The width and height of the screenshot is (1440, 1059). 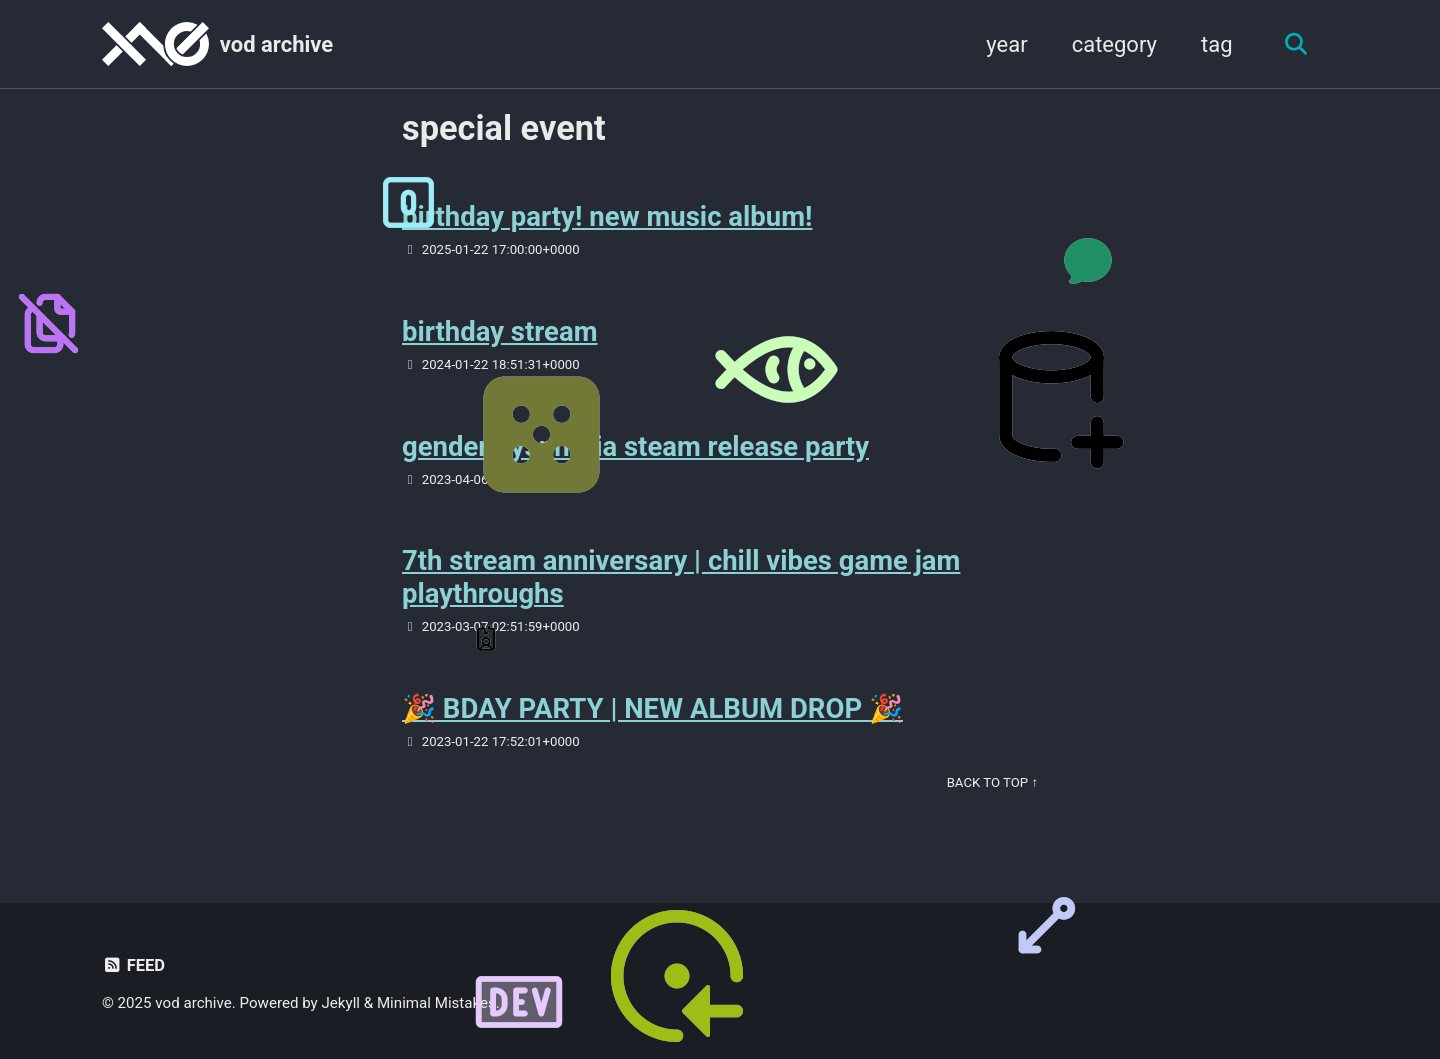 What do you see at coordinates (408, 202) in the screenshot?
I see `represents the letter "o" in a text or keyboard input` at bounding box center [408, 202].